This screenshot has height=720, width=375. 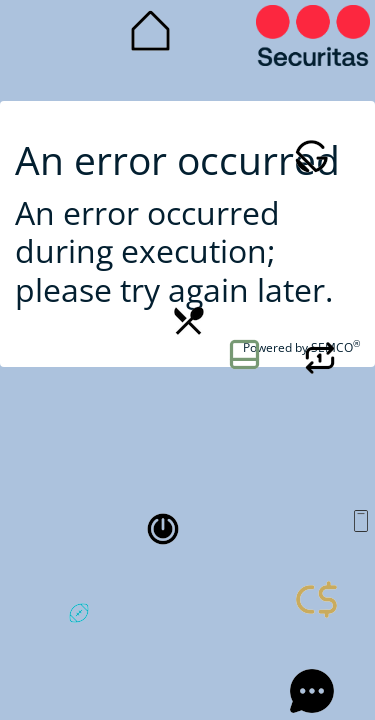 I want to click on open chat or messaging, so click(x=312, y=691).